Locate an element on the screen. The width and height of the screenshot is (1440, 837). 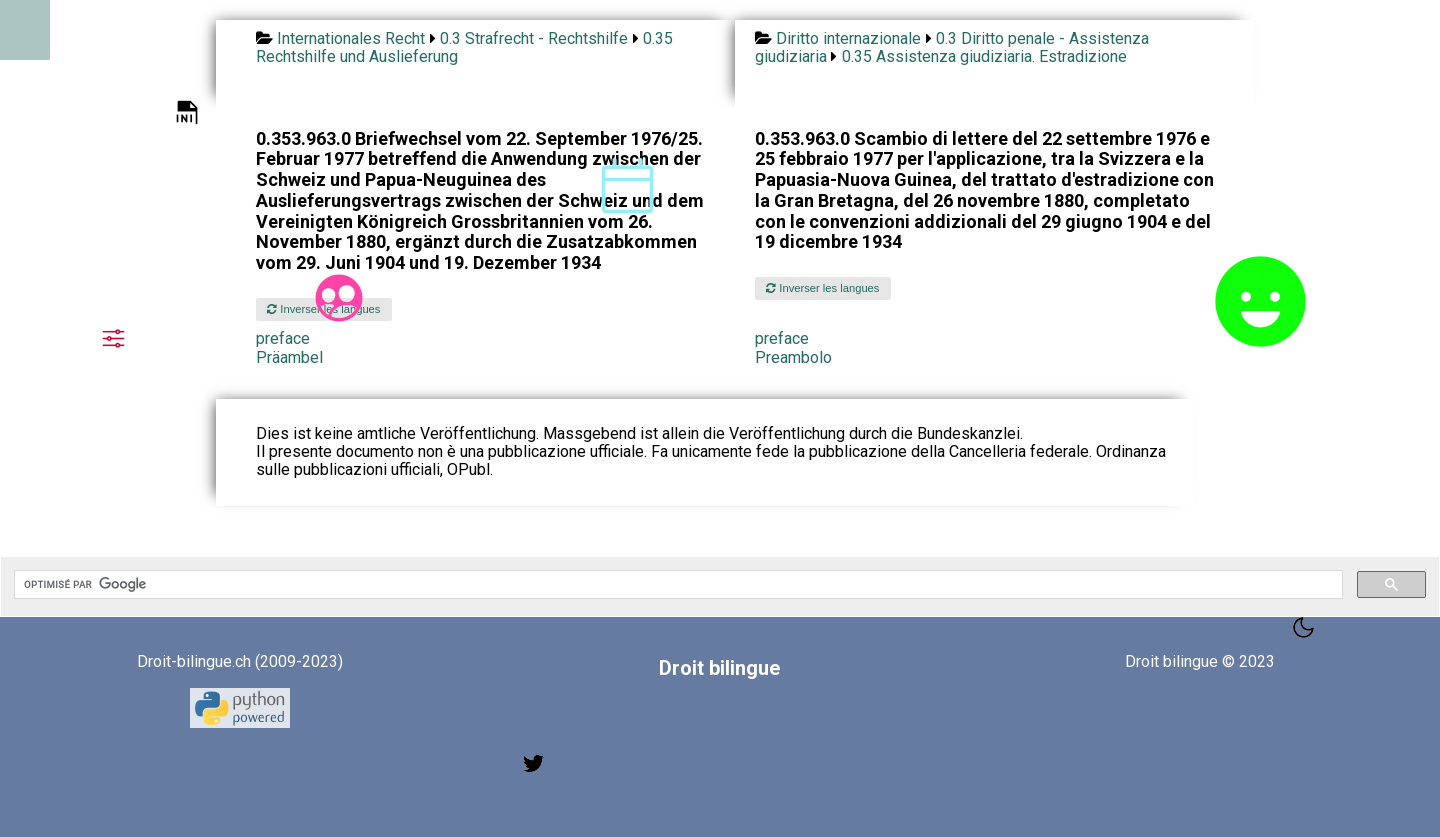
view calendar or scheduled events is located at coordinates (627, 187).